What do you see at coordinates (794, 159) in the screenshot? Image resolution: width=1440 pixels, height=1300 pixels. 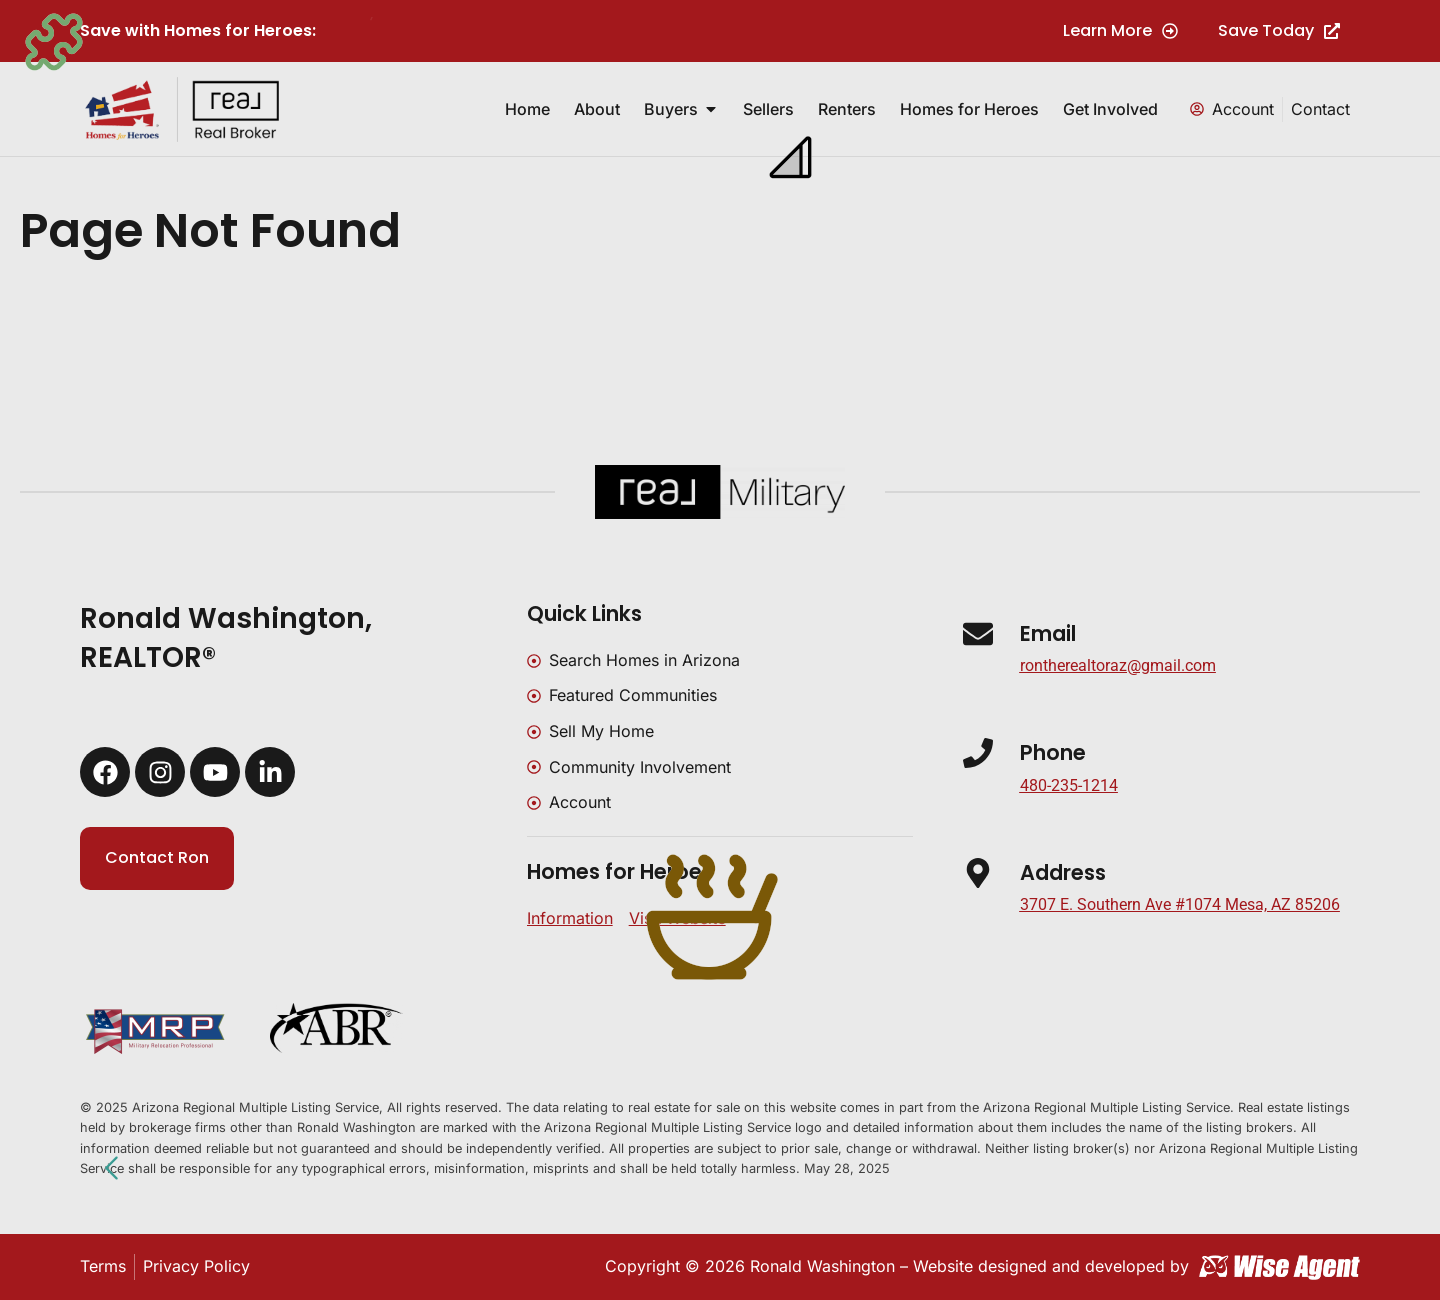 I see `indicates strong cellular network signal` at bounding box center [794, 159].